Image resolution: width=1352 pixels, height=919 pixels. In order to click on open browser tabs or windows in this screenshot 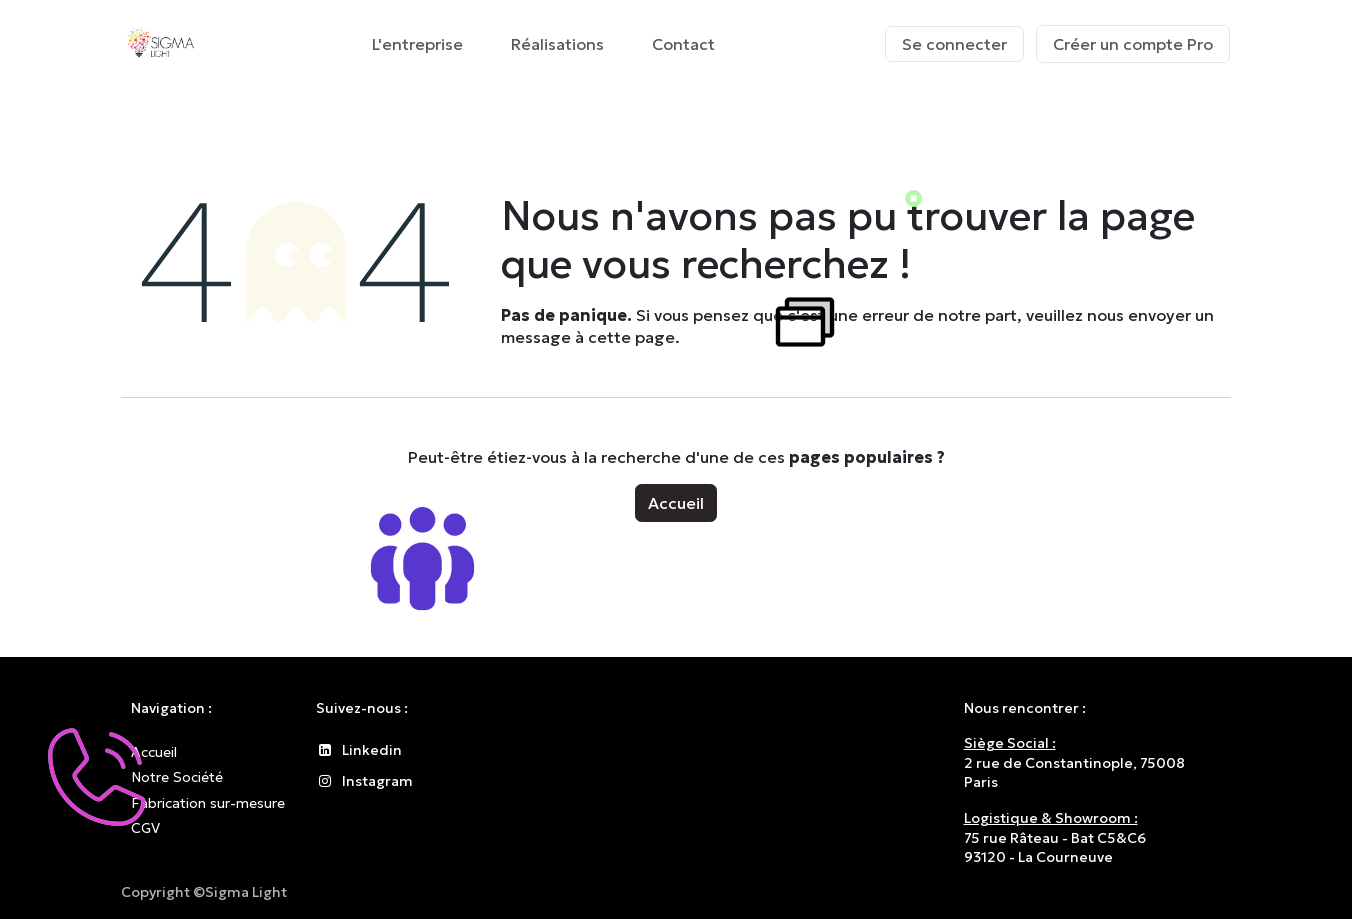, I will do `click(805, 322)`.